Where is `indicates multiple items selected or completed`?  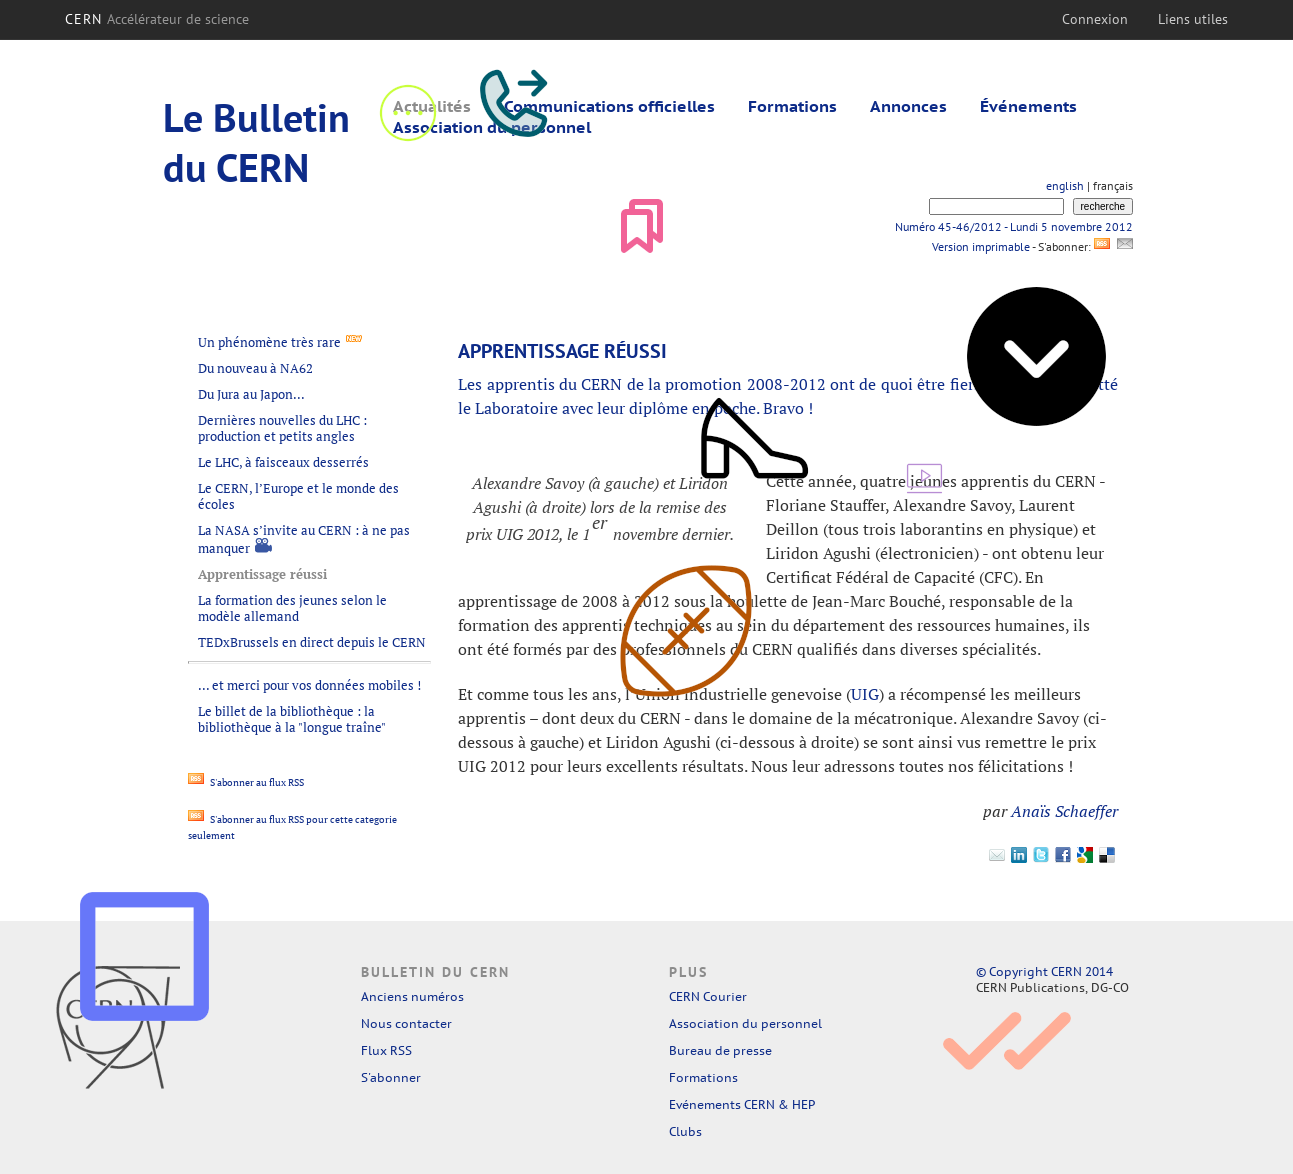
indicates multiple items selected or completed is located at coordinates (1007, 1043).